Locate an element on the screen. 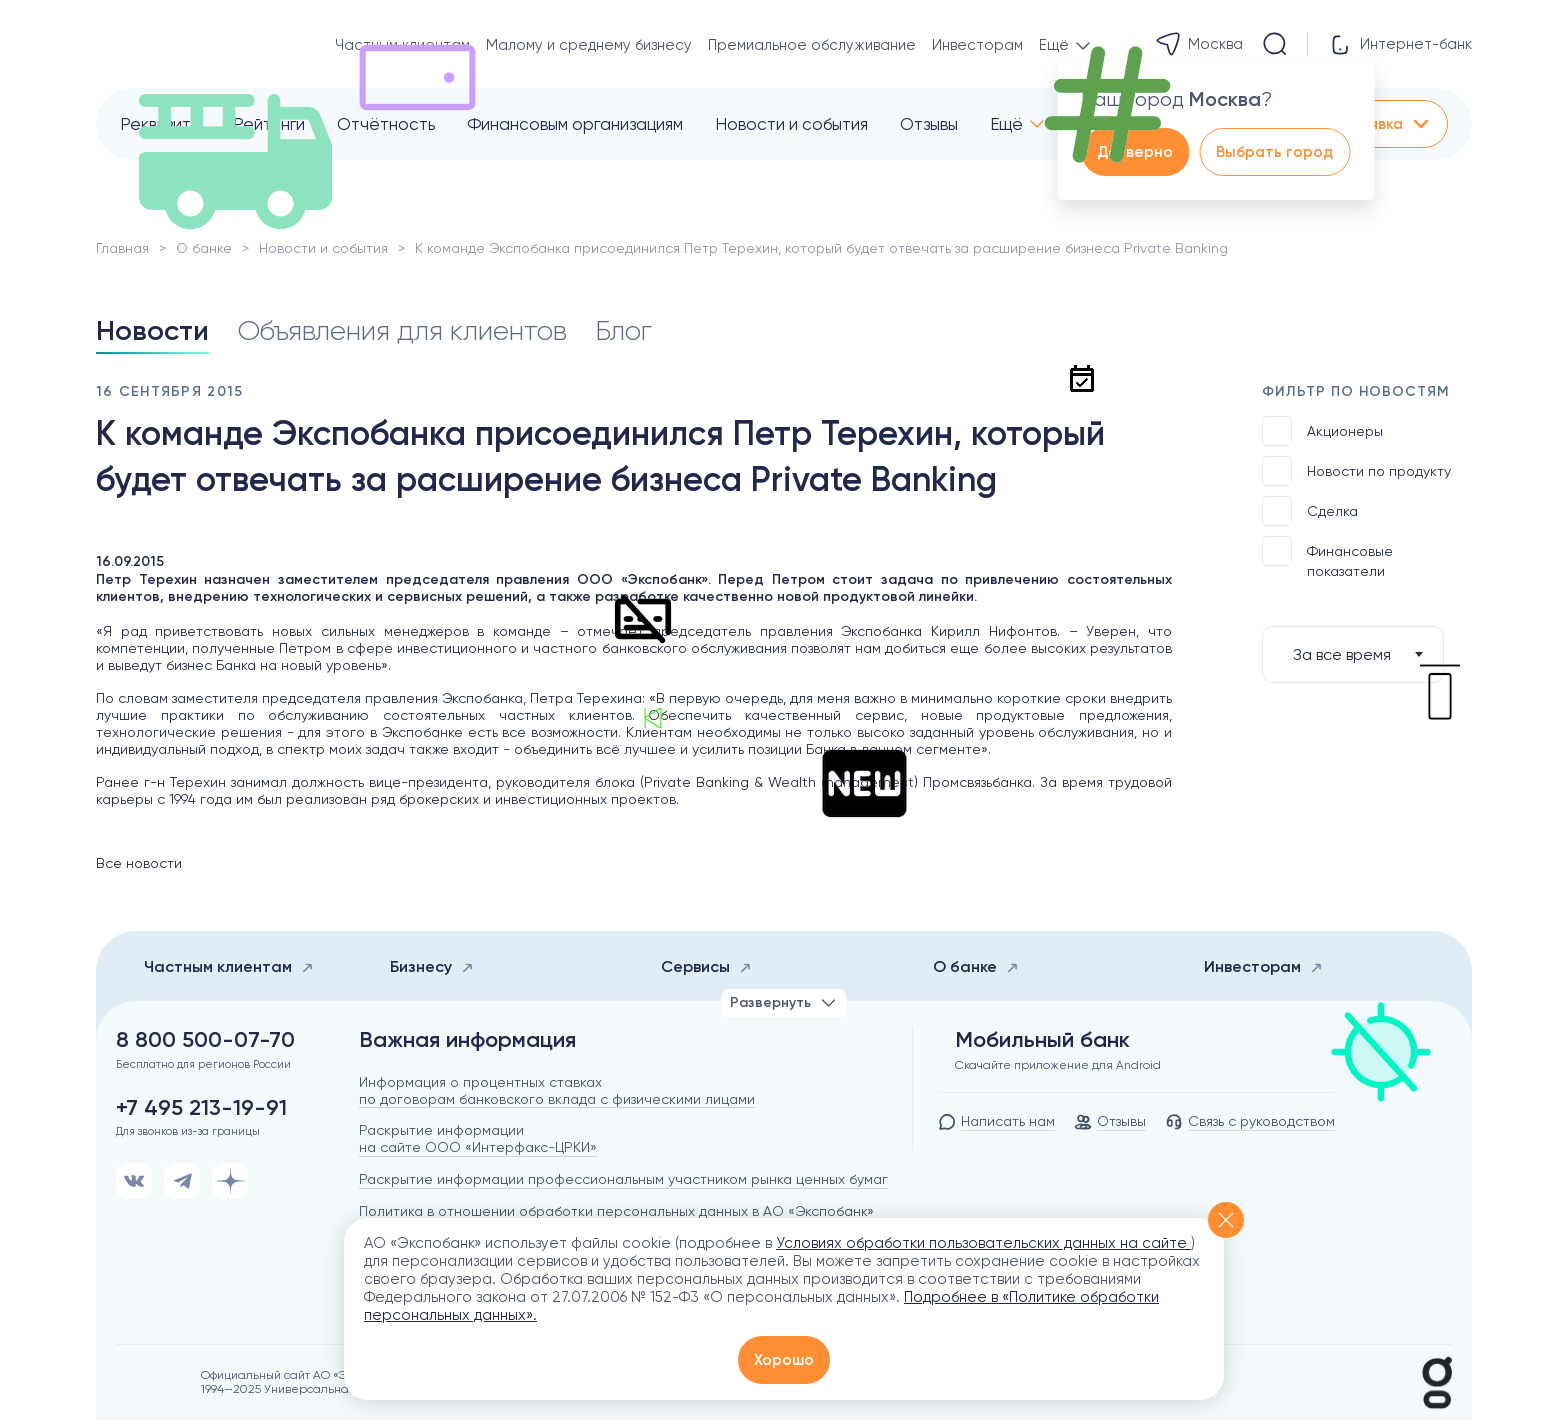 The height and width of the screenshot is (1420, 1568). indicates new content or recently added items is located at coordinates (864, 783).